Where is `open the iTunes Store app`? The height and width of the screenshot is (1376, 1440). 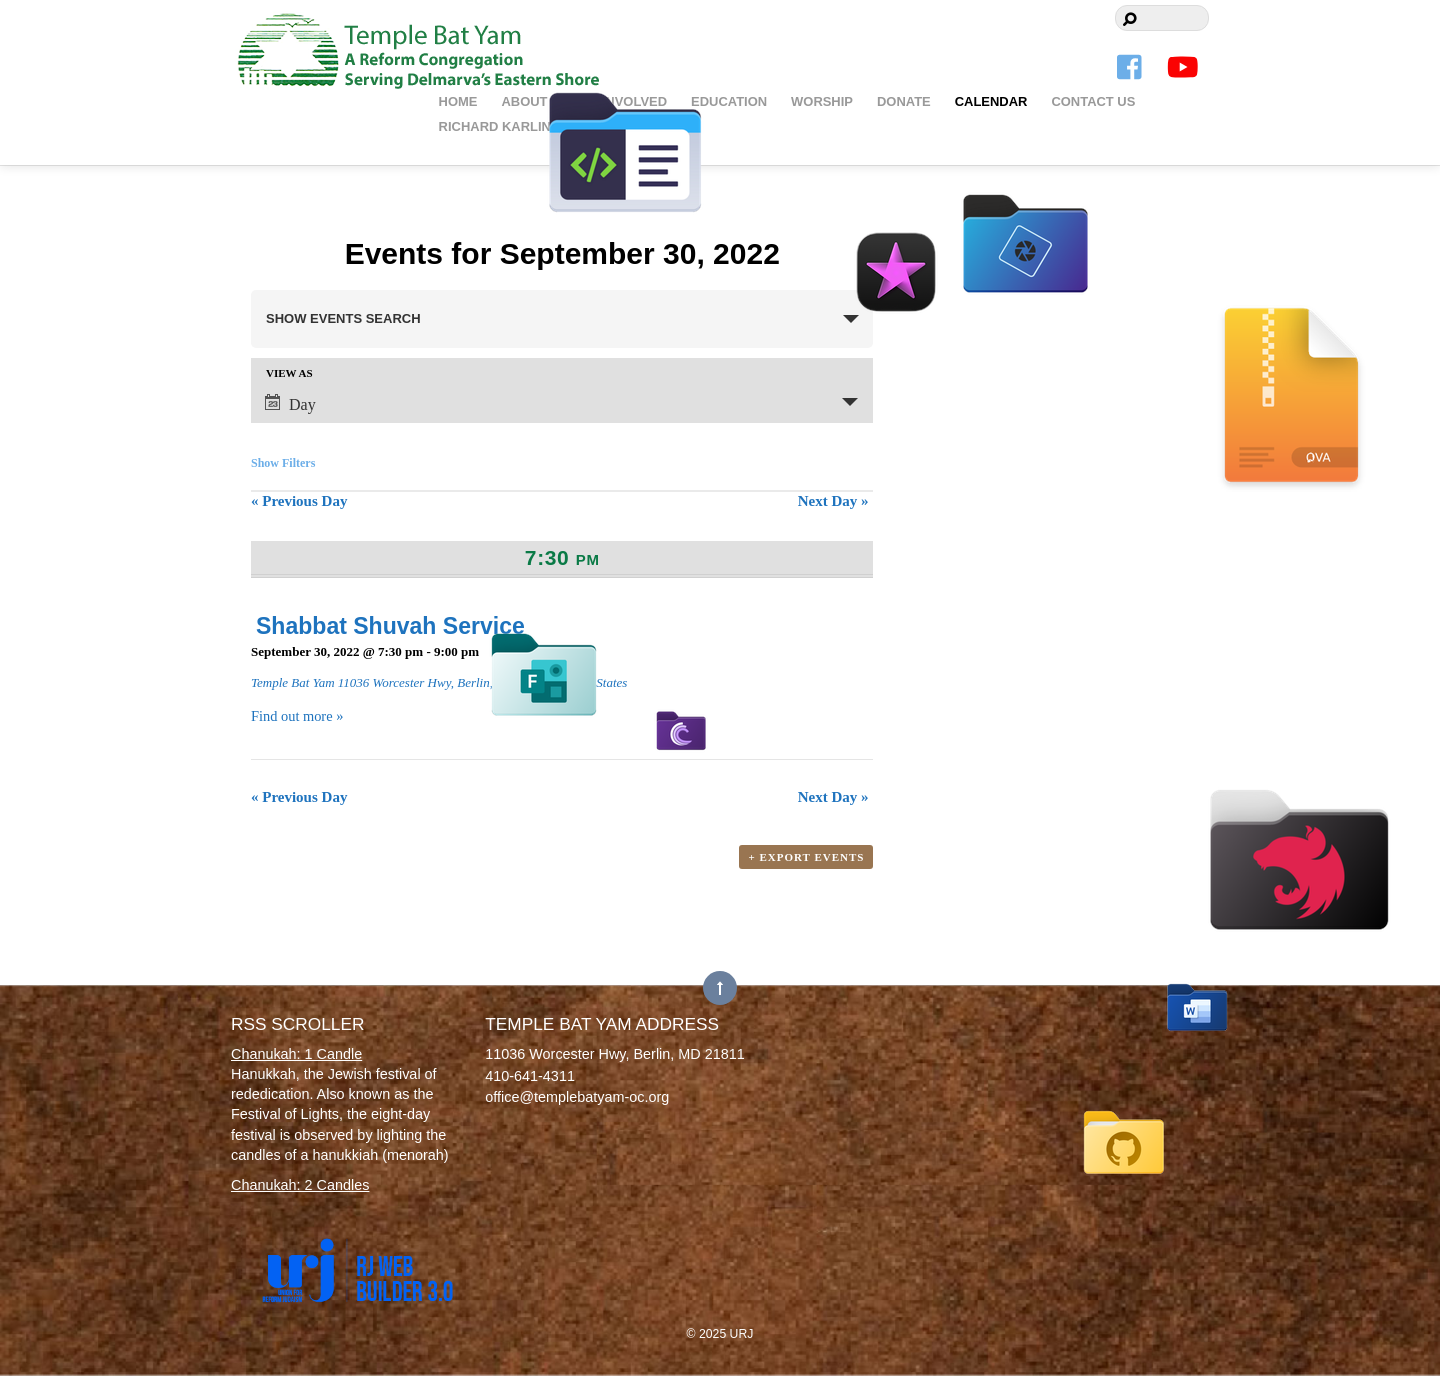 open the iTunes Store app is located at coordinates (896, 272).